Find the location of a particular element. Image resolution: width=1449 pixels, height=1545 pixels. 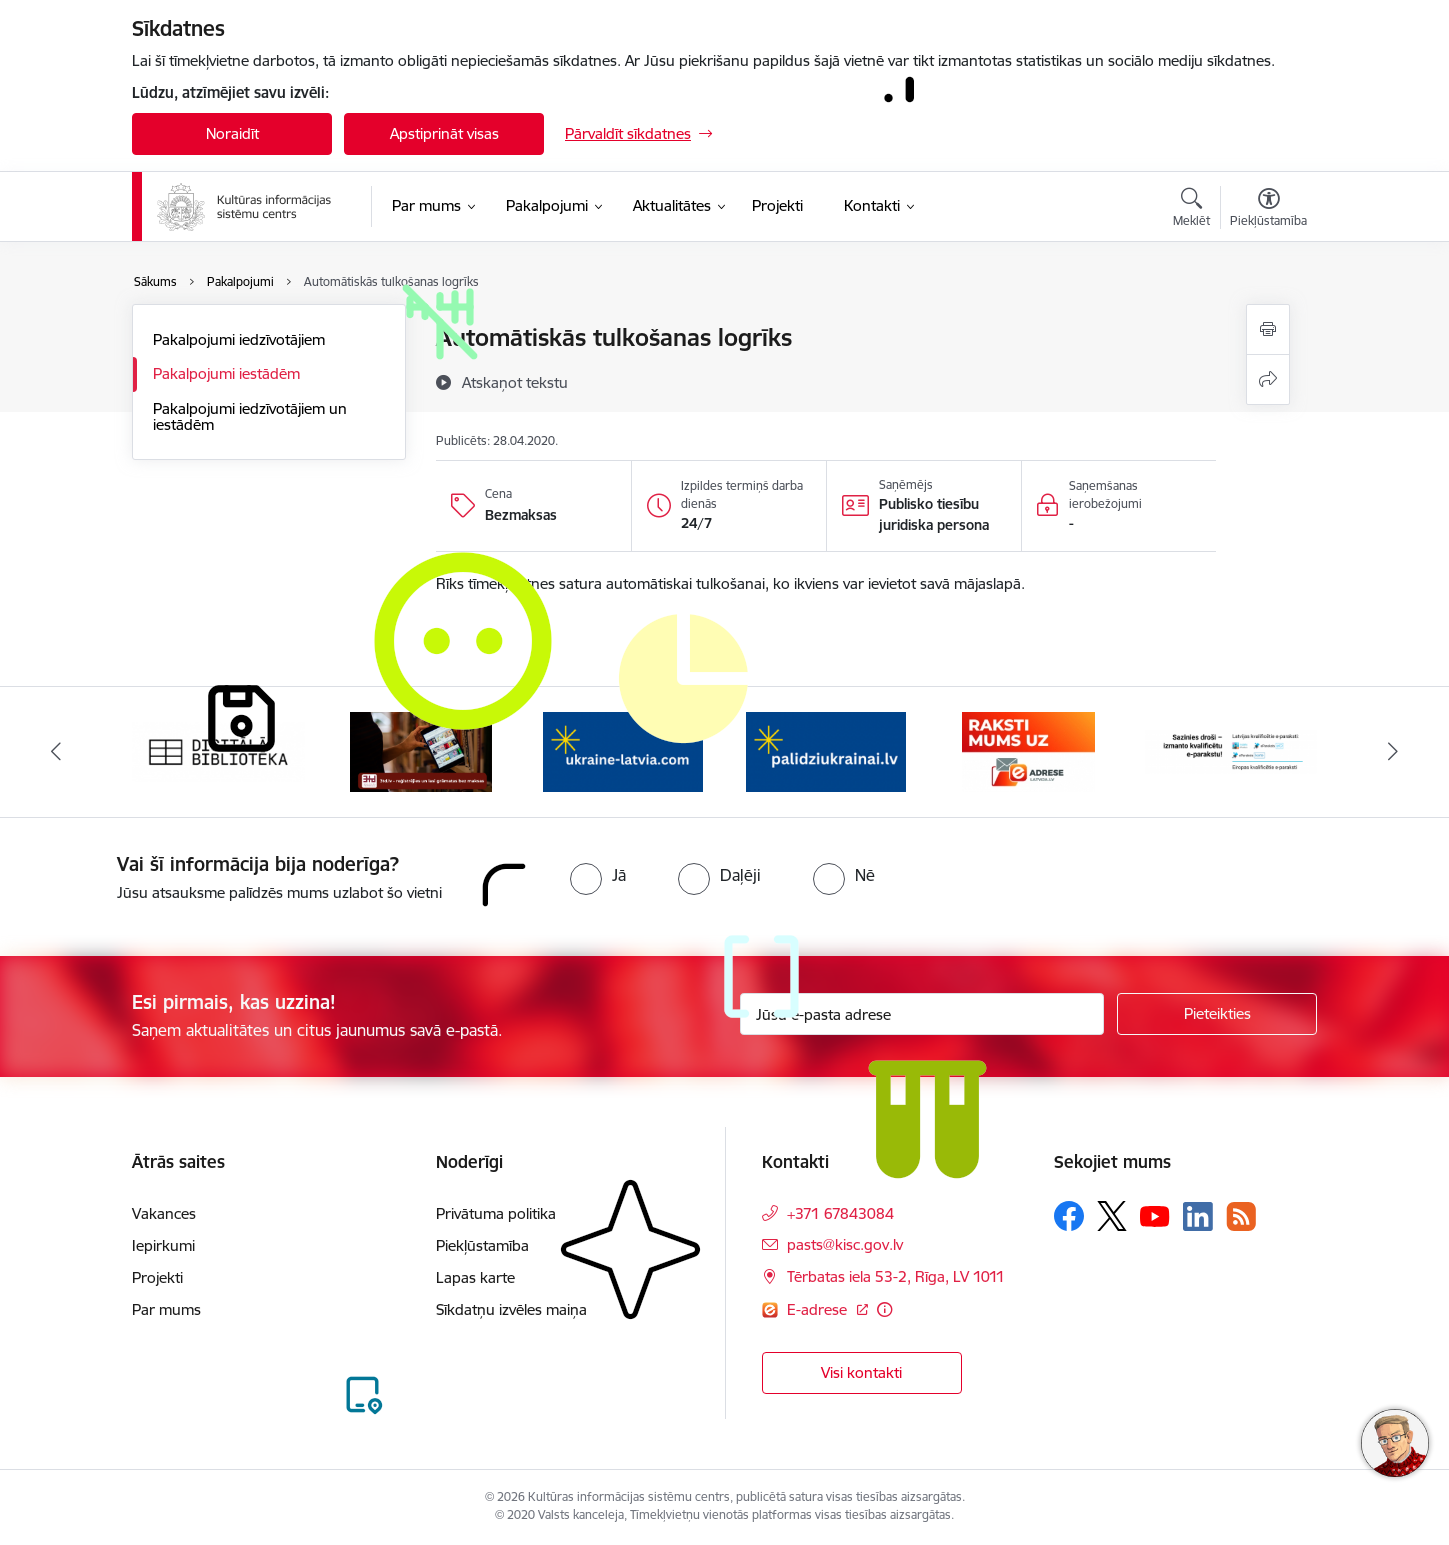

pin a location on your tablet device is located at coordinates (362, 1394).